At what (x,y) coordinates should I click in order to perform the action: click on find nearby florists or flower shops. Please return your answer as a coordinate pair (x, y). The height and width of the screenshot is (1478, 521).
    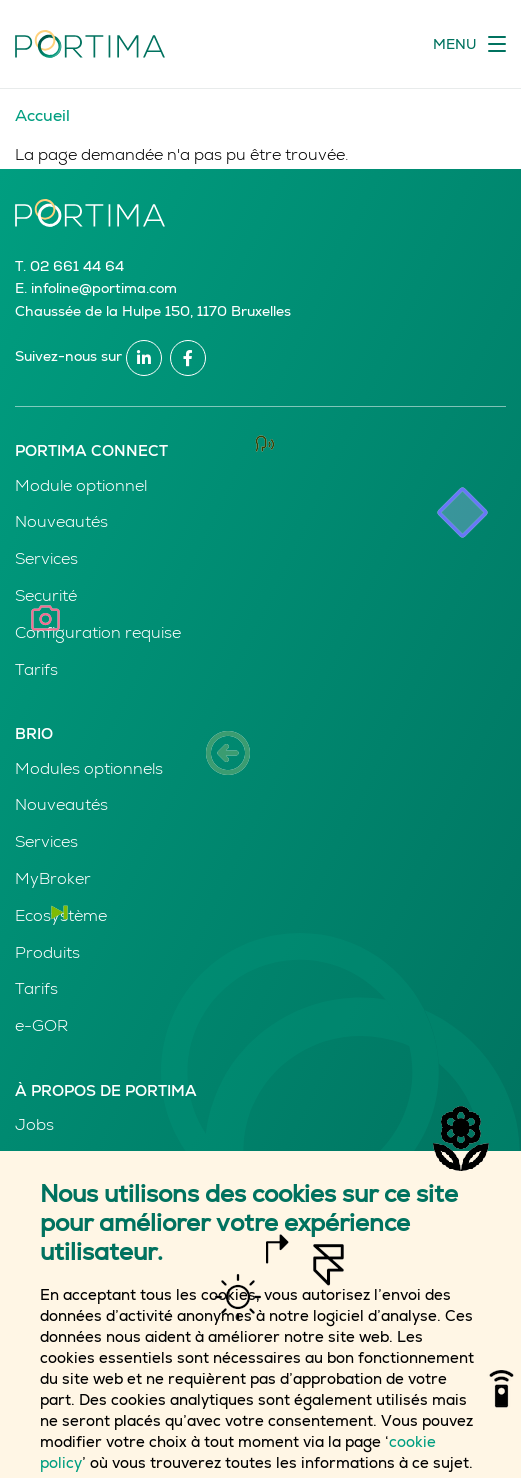
    Looking at the image, I should click on (461, 1140).